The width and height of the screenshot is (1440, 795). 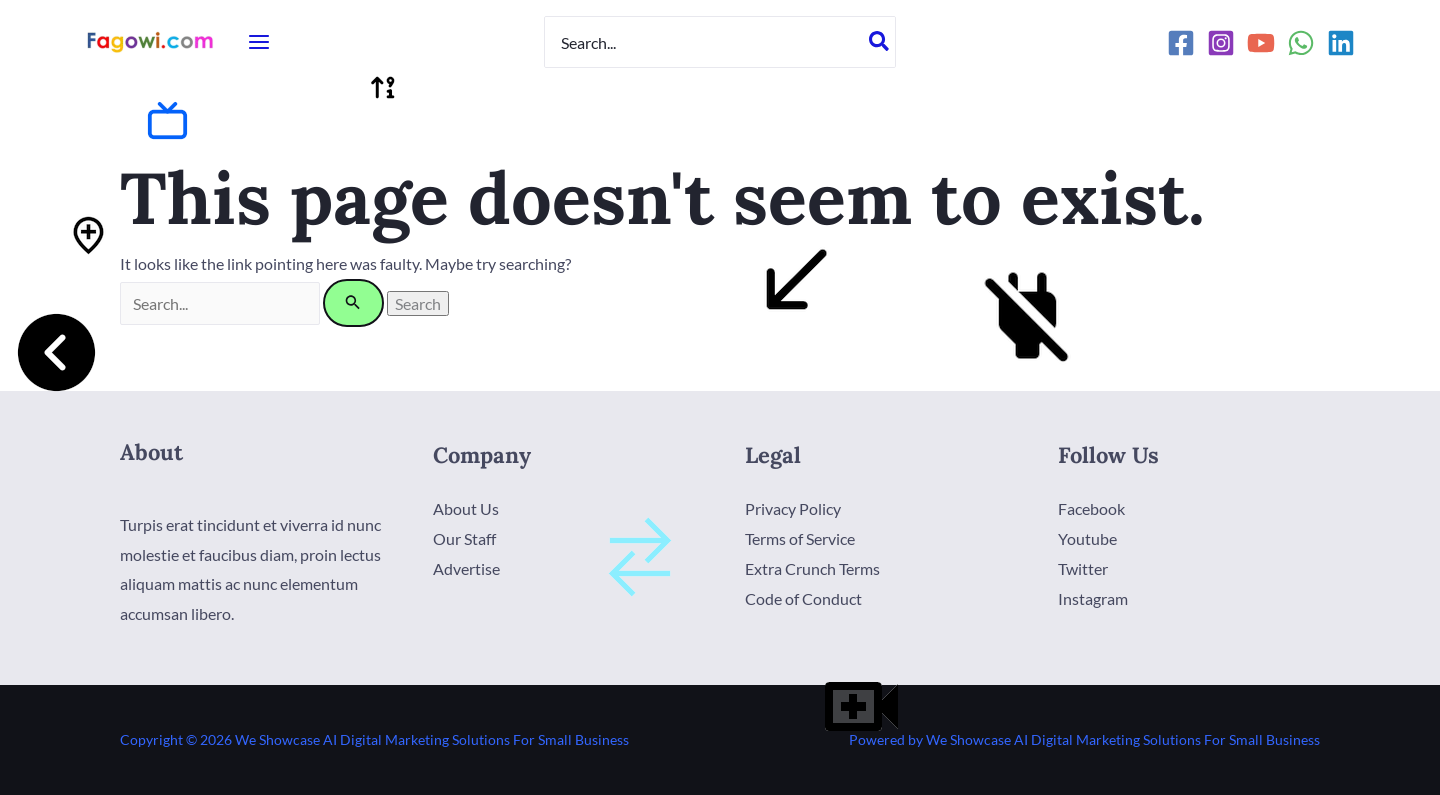 What do you see at coordinates (56, 352) in the screenshot?
I see `go back to the previous screen` at bounding box center [56, 352].